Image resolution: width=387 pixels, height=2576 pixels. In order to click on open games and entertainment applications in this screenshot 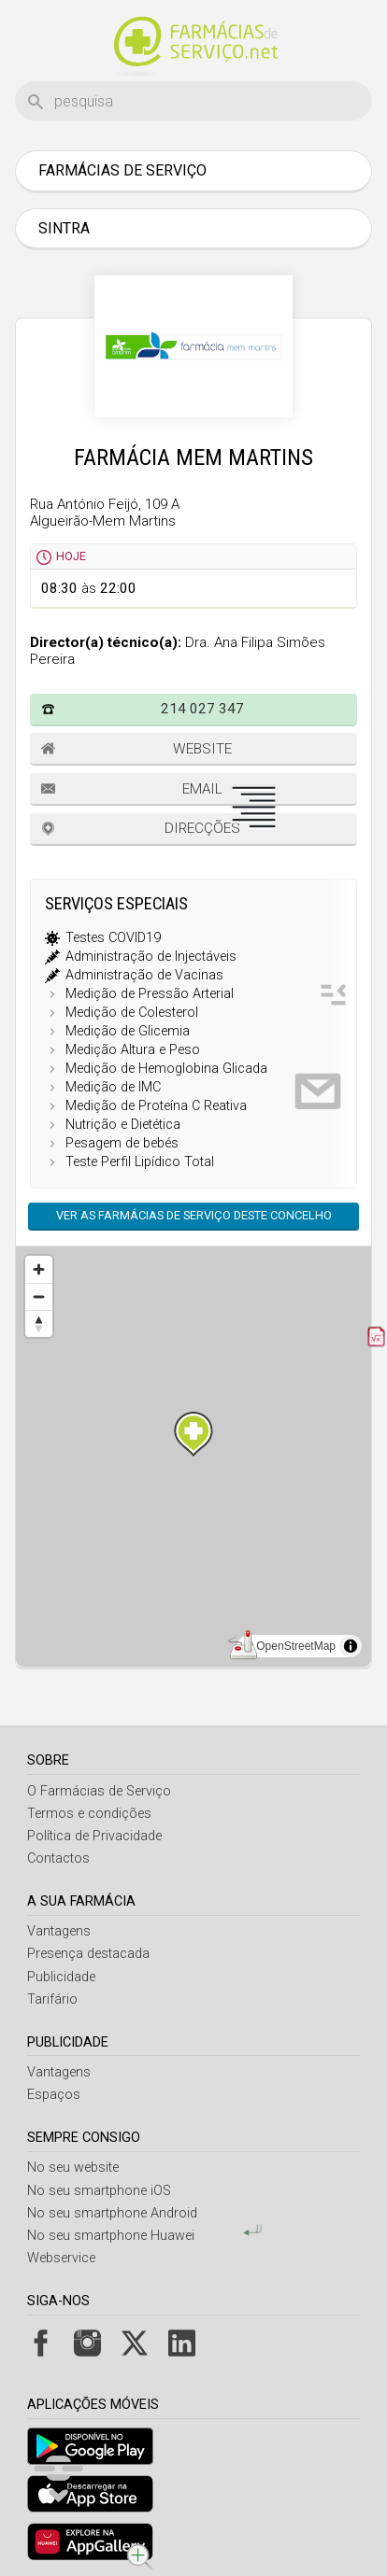, I will do `click(243, 1645)`.